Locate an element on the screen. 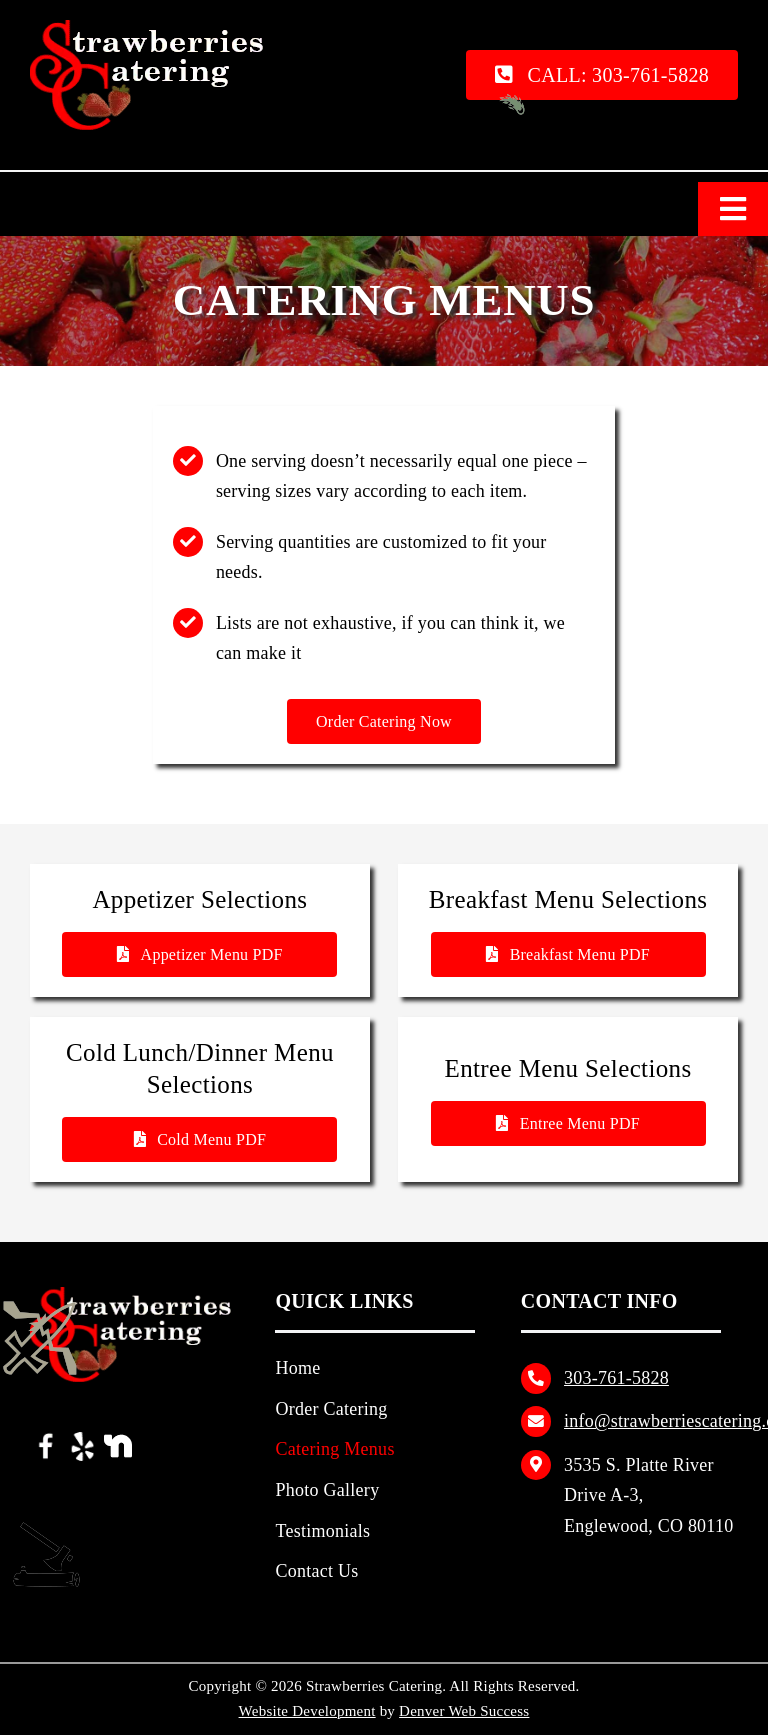 This screenshot has height=1735, width=768. indicates a speed boost or acceleration power-up is located at coordinates (512, 105).